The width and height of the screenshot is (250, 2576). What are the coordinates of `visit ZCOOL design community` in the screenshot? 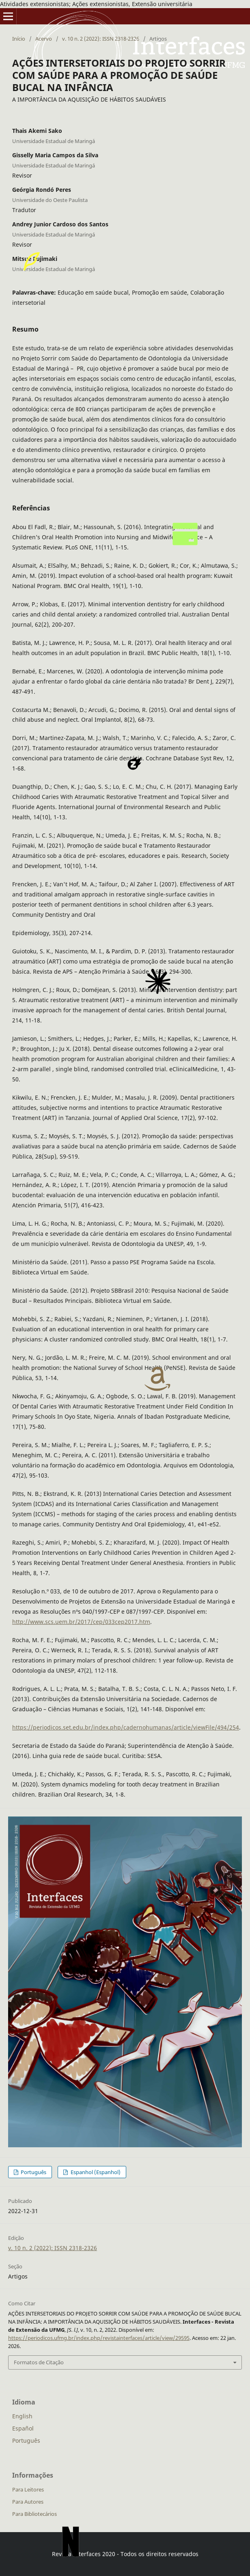 It's located at (134, 763).